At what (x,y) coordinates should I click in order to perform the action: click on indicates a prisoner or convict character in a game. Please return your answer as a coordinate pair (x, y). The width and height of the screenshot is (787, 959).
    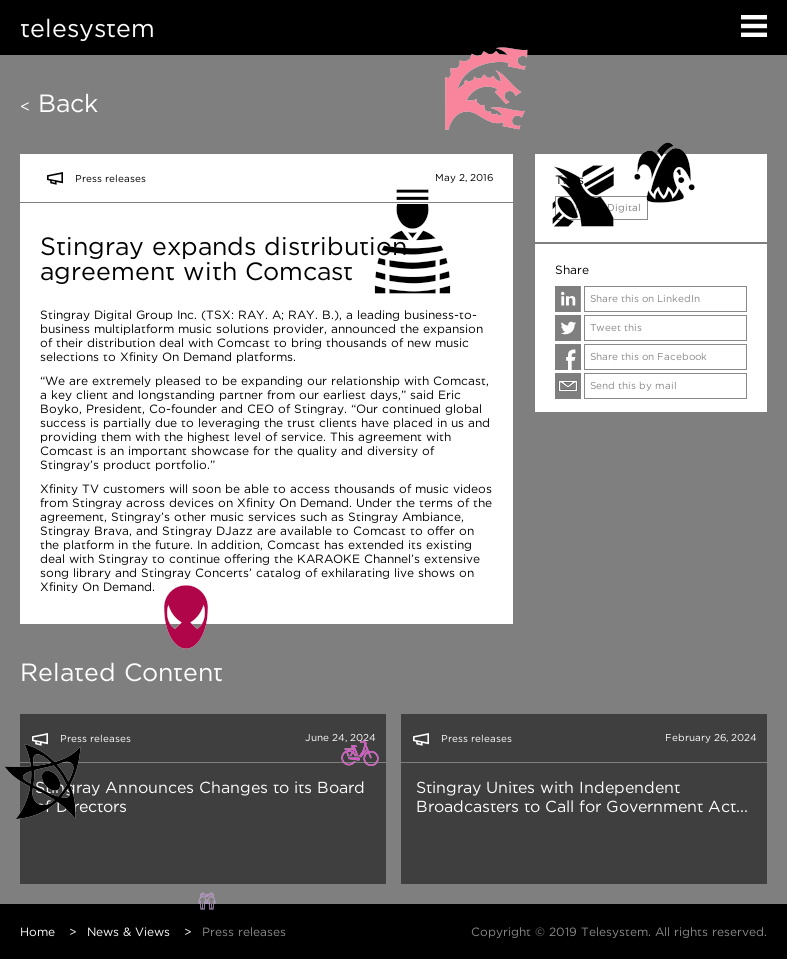
    Looking at the image, I should click on (412, 241).